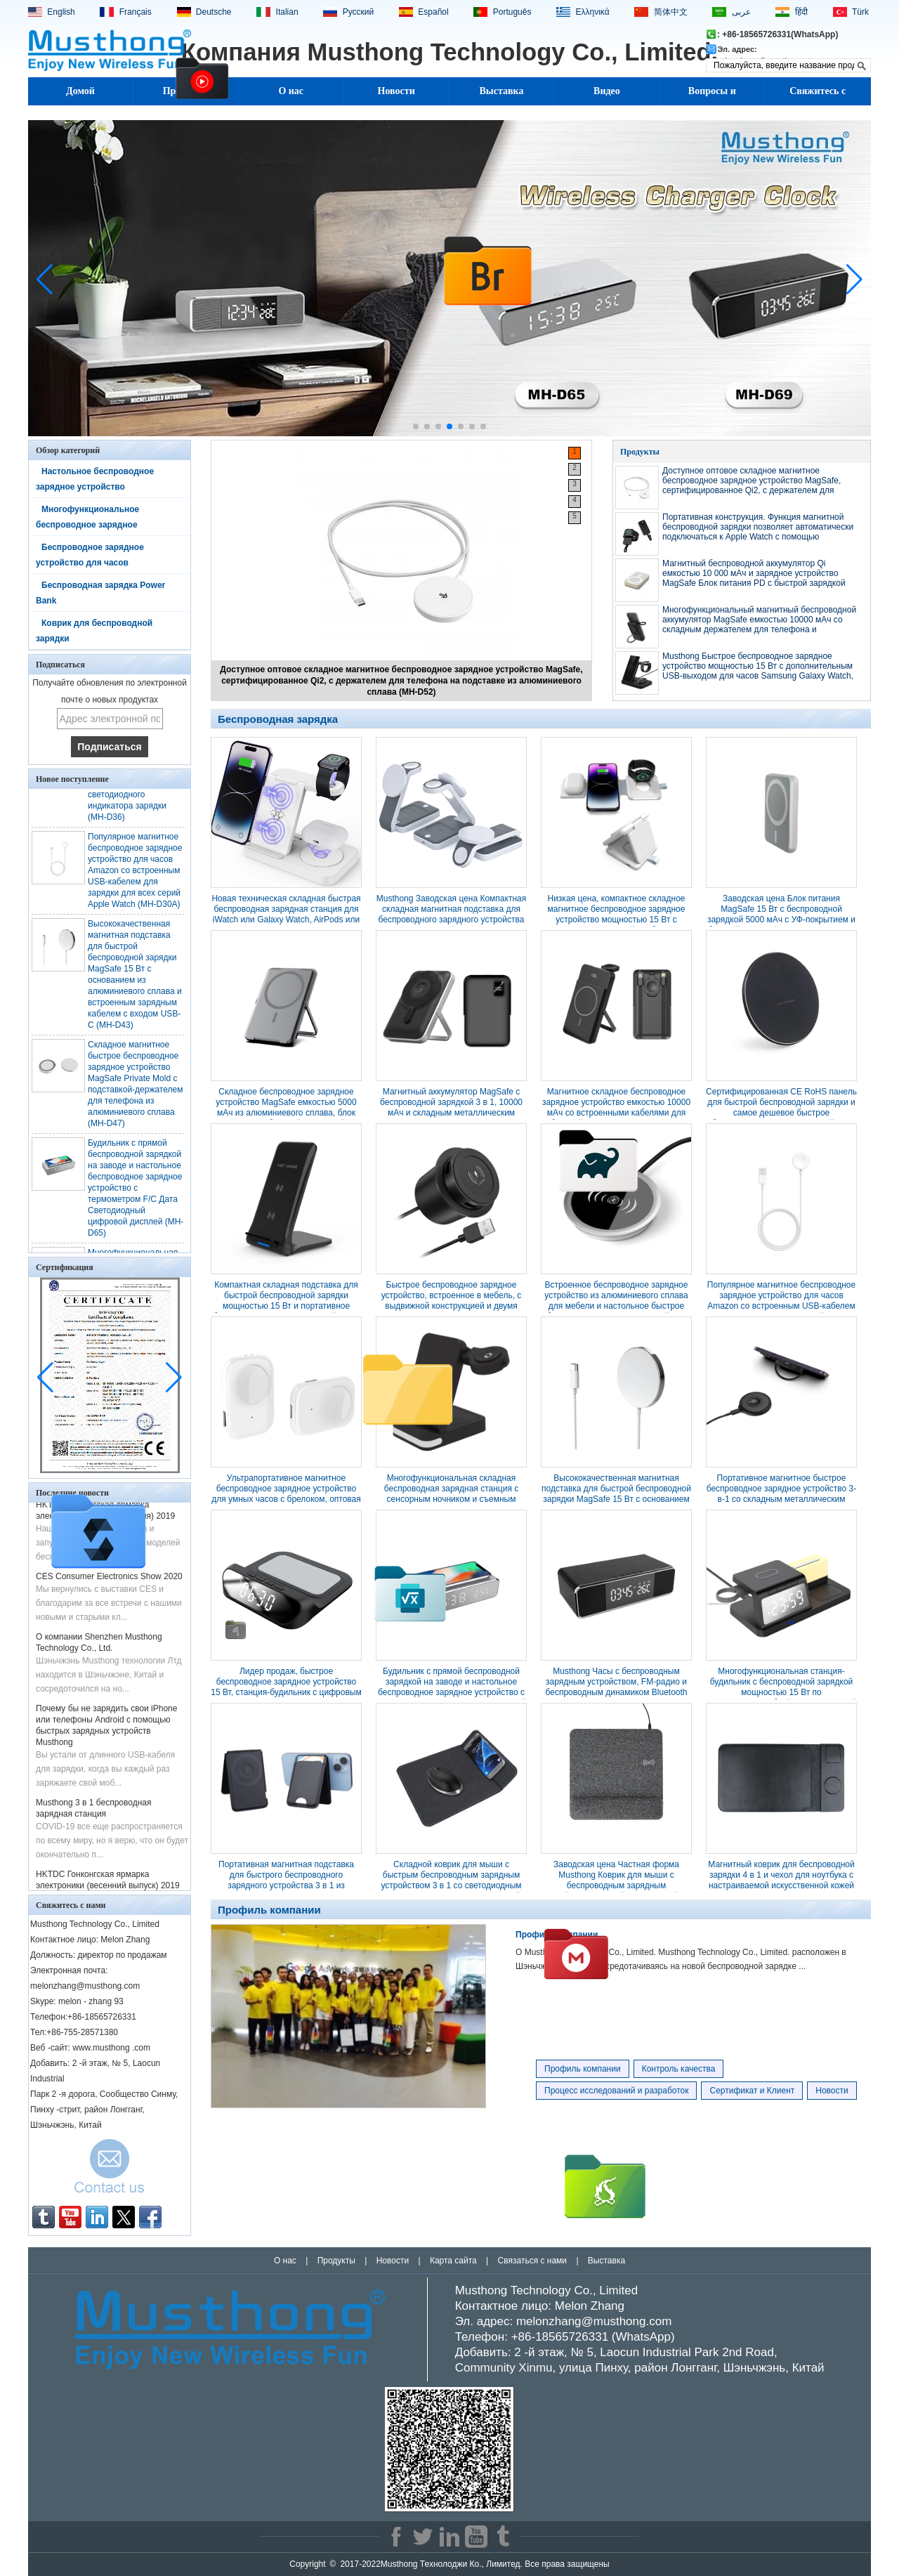  What do you see at coordinates (409, 1595) in the screenshot?
I see `open microsoft math solver files folder` at bounding box center [409, 1595].